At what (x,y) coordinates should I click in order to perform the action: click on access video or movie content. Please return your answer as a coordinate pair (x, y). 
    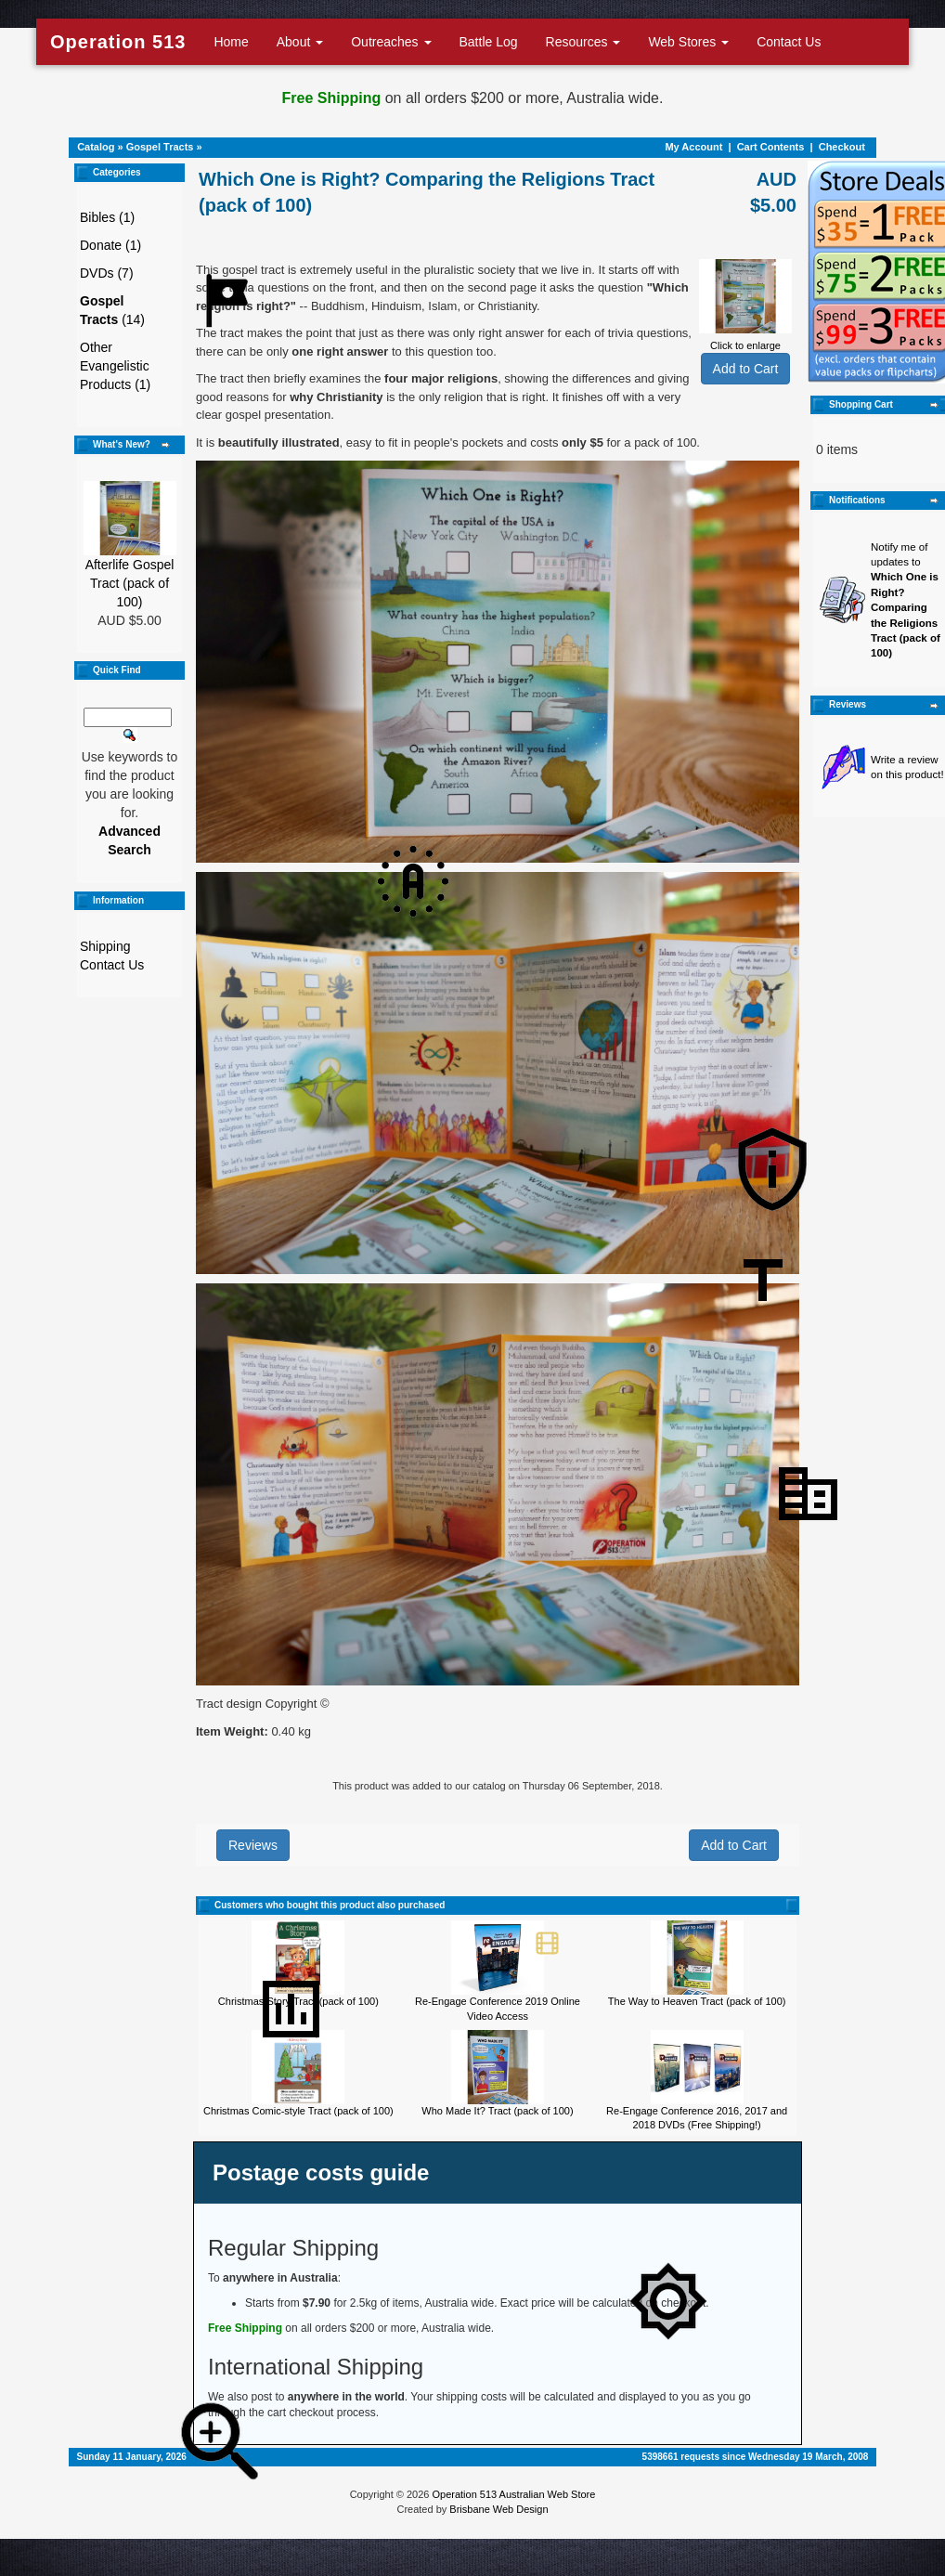
    Looking at the image, I should click on (547, 1943).